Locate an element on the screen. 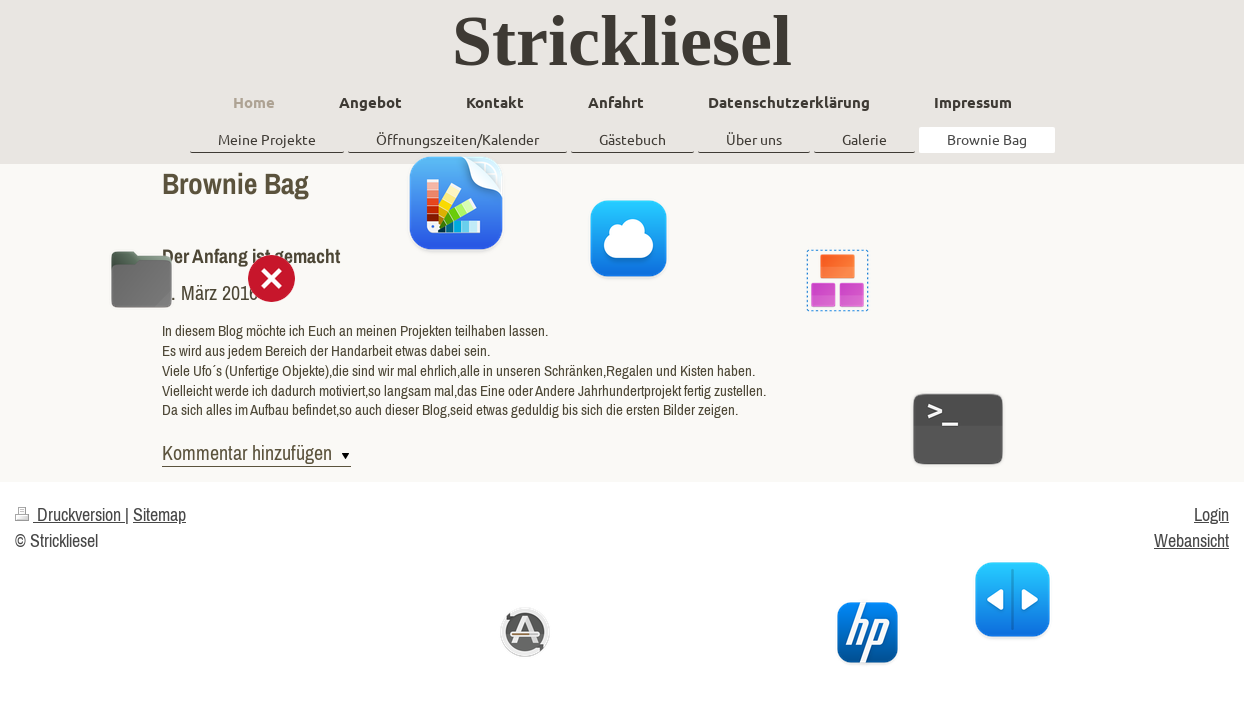 Image resolution: width=1244 pixels, height=720 pixels. select all items in the current view is located at coordinates (837, 280).